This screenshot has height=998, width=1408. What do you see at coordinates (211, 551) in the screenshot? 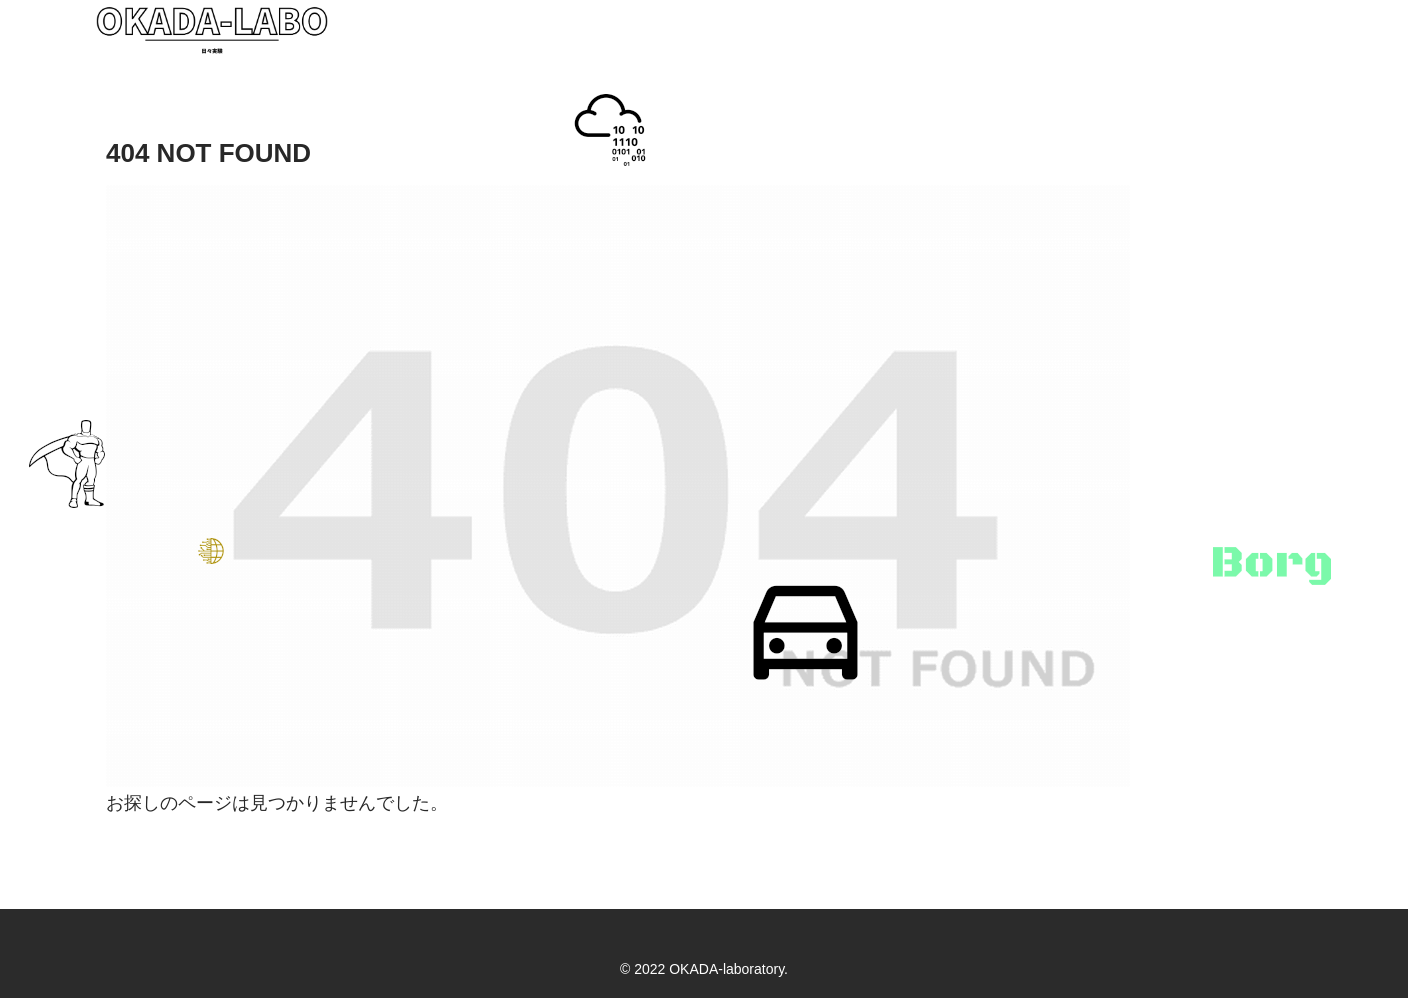
I see `open CircuitVerse digital circuit simulator` at bounding box center [211, 551].